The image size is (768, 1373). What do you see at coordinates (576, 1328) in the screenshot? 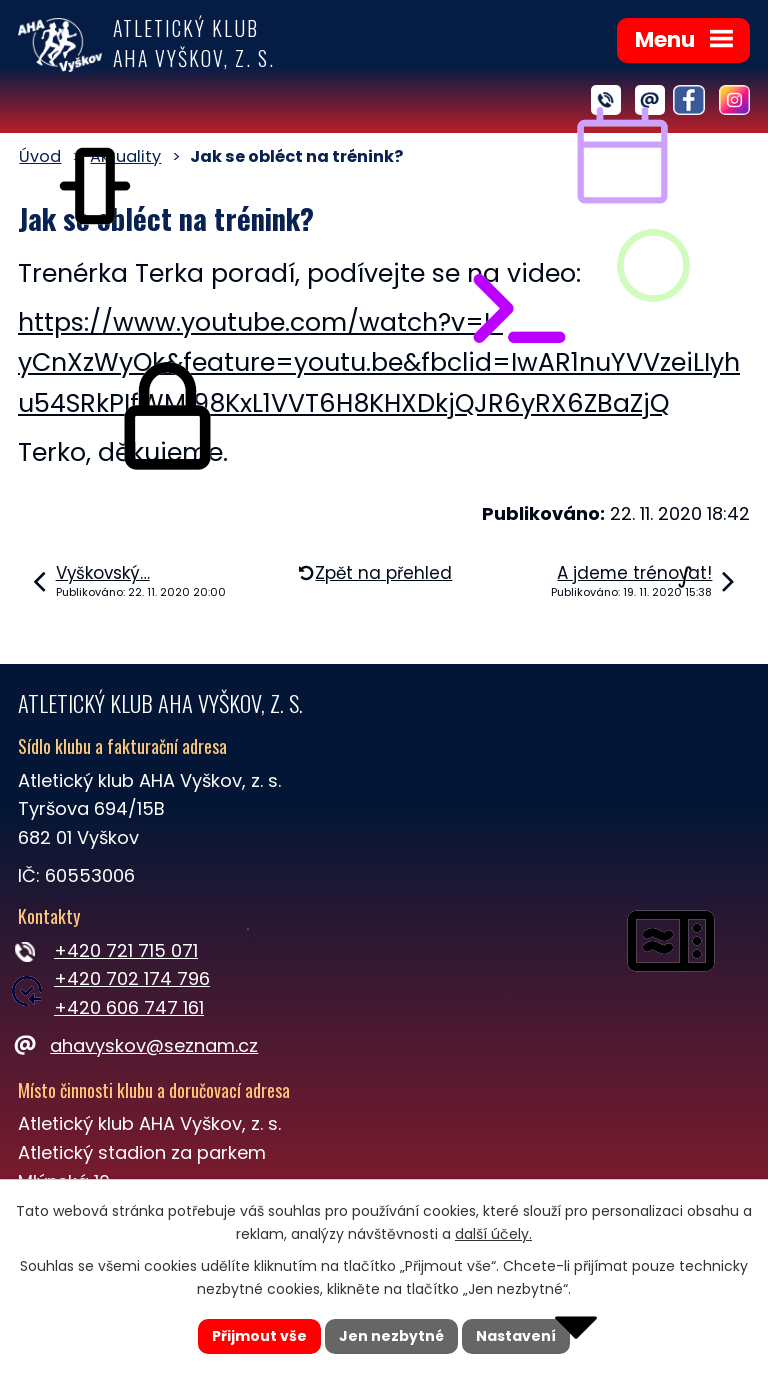
I see `expand a dropdown menu` at bounding box center [576, 1328].